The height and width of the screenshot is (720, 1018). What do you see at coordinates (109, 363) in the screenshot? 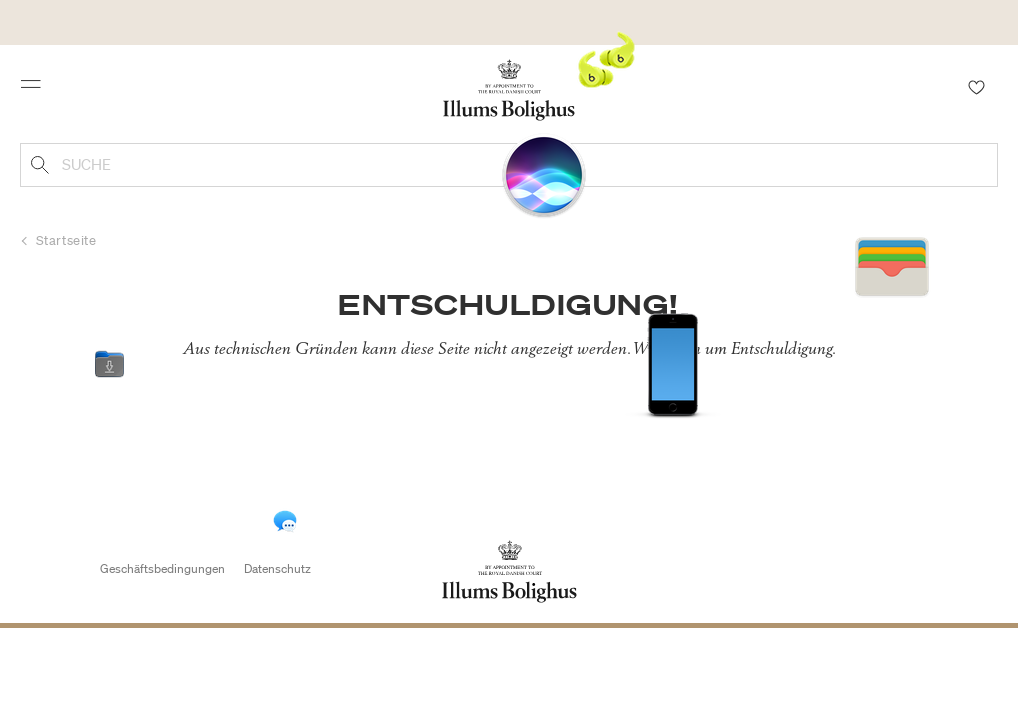
I see `open your downloads folder` at bounding box center [109, 363].